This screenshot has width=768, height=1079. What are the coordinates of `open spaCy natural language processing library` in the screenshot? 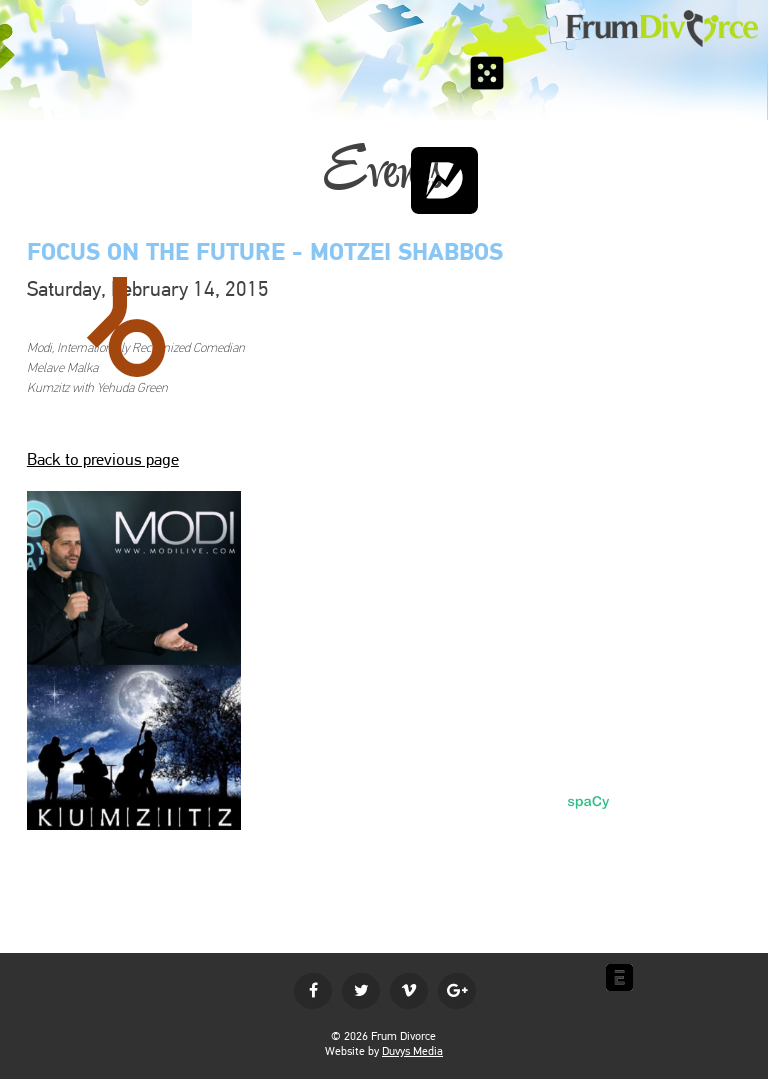 It's located at (588, 802).